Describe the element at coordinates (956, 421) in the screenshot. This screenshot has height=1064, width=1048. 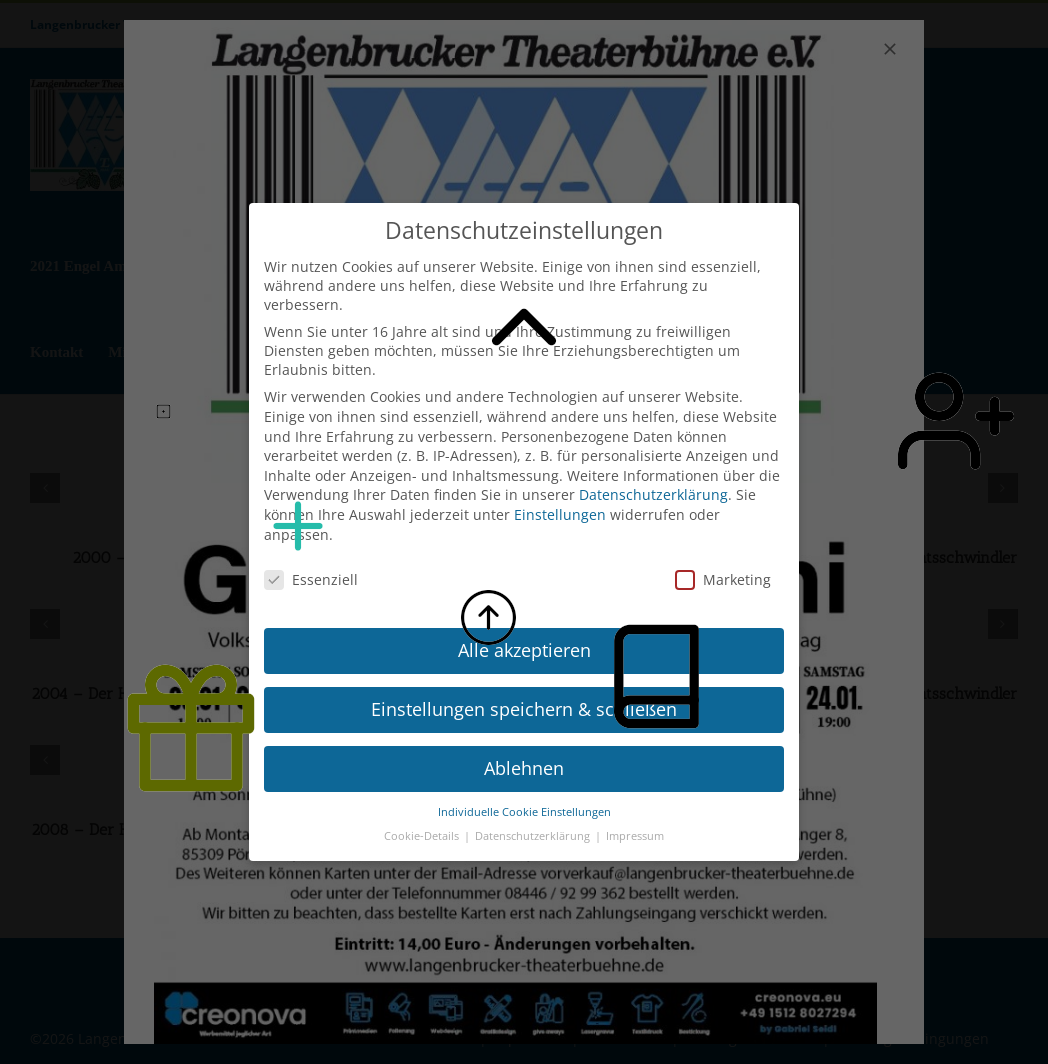
I see `add a new contact or friend` at that location.